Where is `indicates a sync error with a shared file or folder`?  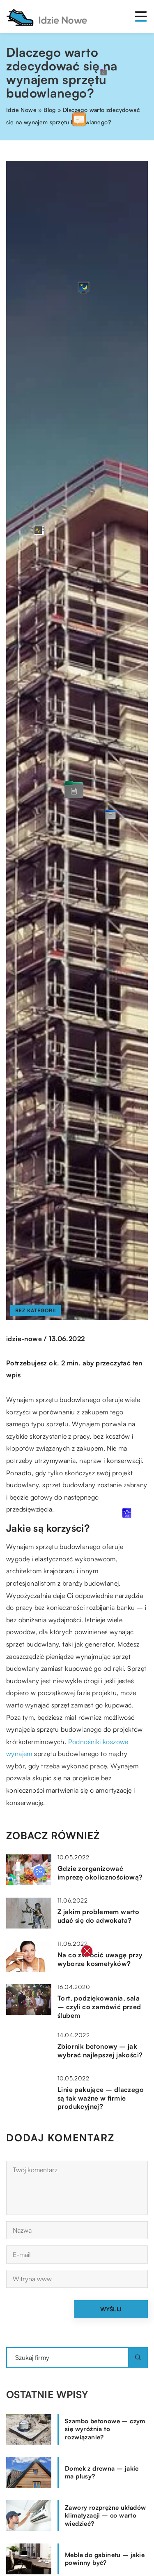
indicates a sync error with a shared file or folder is located at coordinates (87, 1951).